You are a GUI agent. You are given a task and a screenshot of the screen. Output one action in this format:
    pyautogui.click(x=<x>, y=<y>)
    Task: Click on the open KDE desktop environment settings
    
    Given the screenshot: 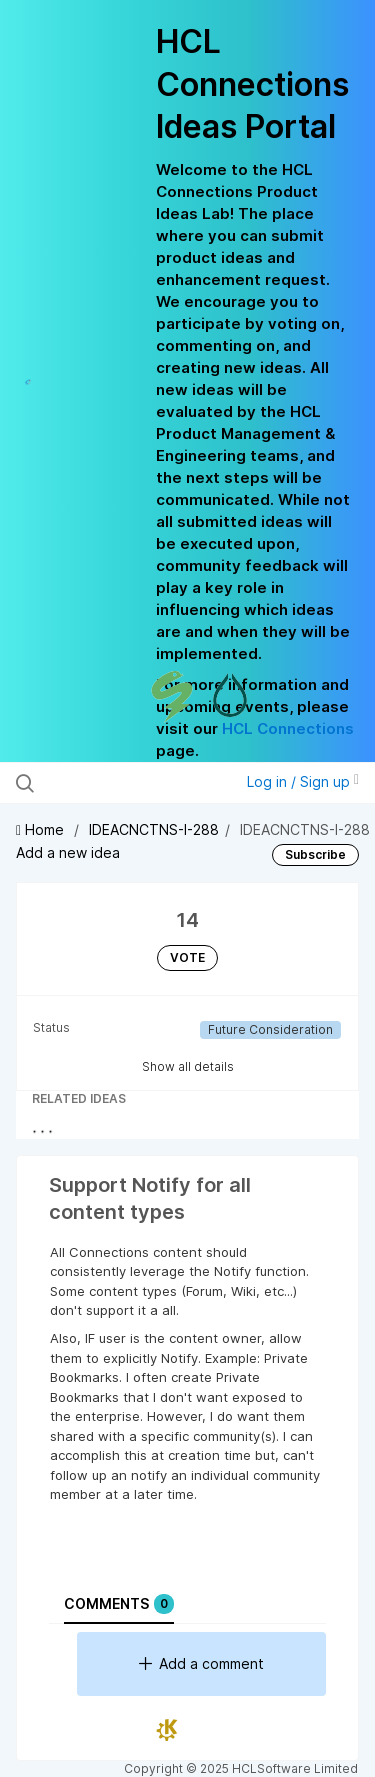 What is the action you would take?
    pyautogui.click(x=167, y=1730)
    